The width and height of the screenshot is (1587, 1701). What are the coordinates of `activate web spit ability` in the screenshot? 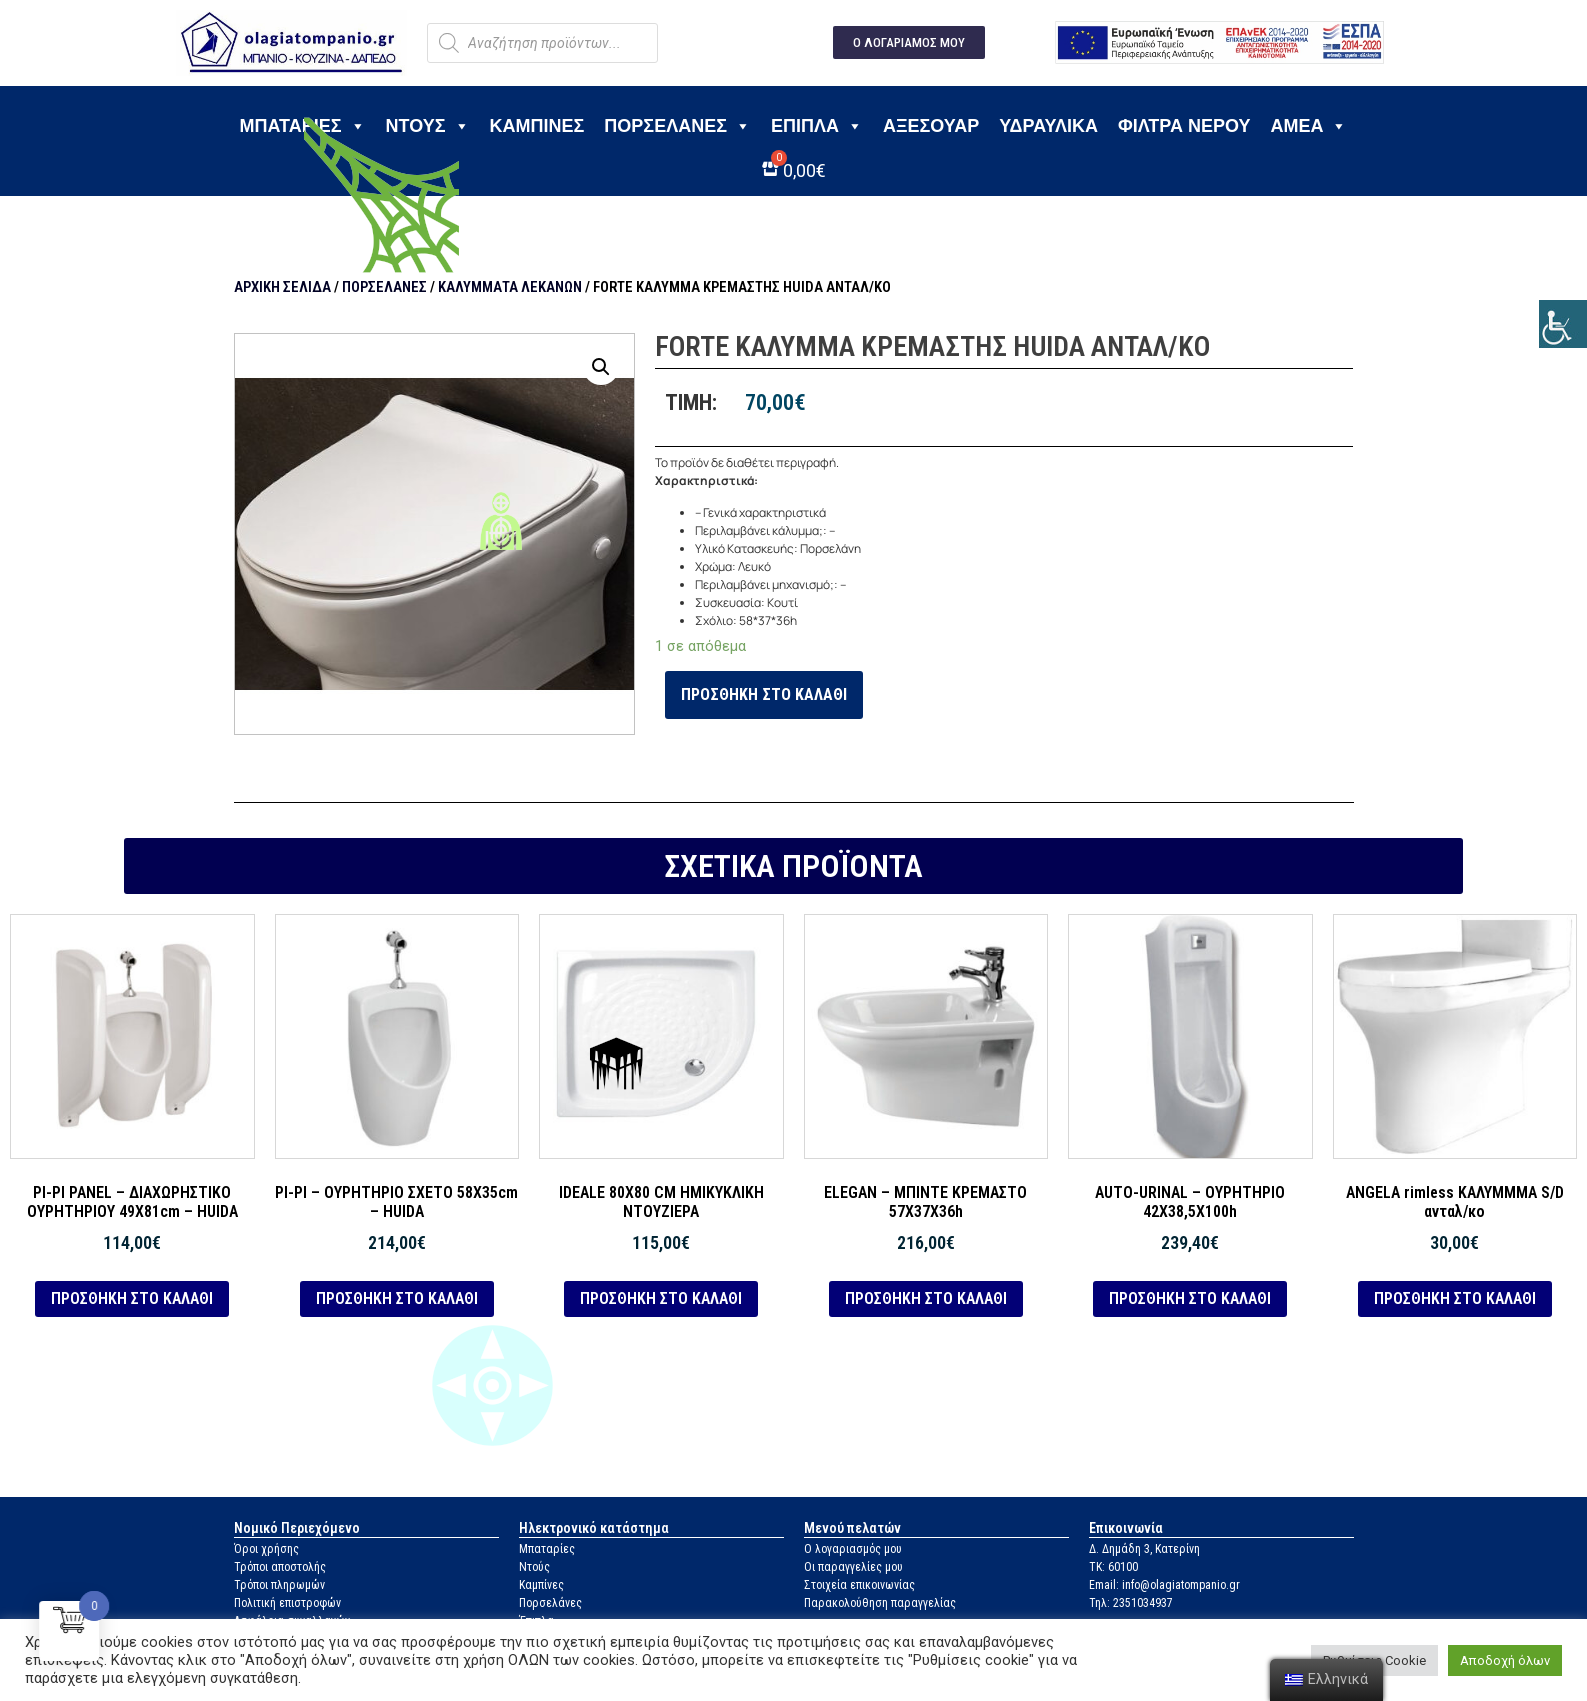 It's located at (380, 195).